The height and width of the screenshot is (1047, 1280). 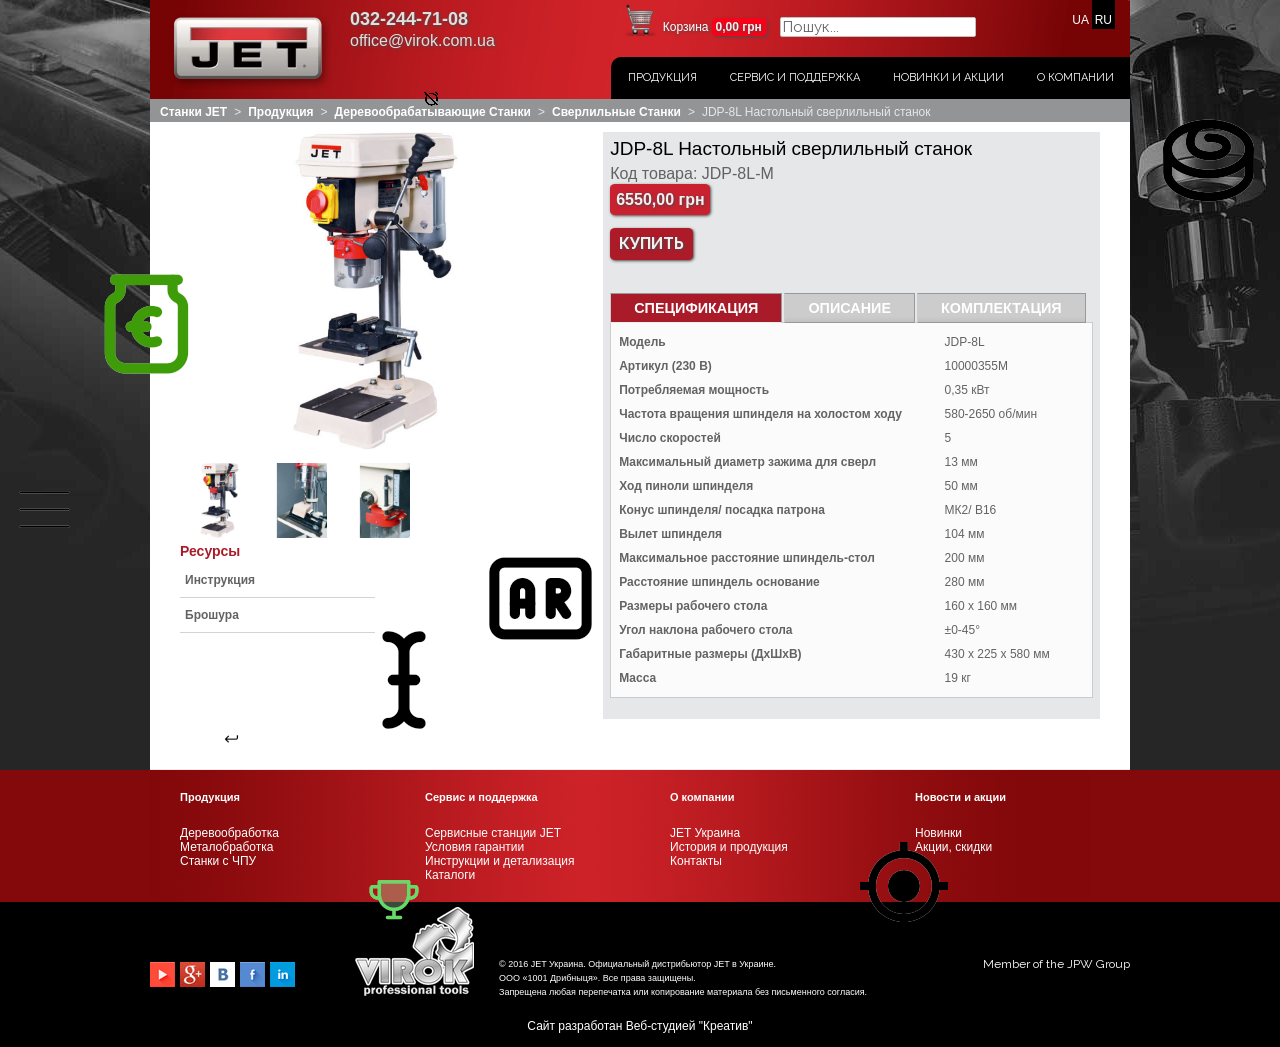 I want to click on disable or turn off alarm, so click(x=431, y=98).